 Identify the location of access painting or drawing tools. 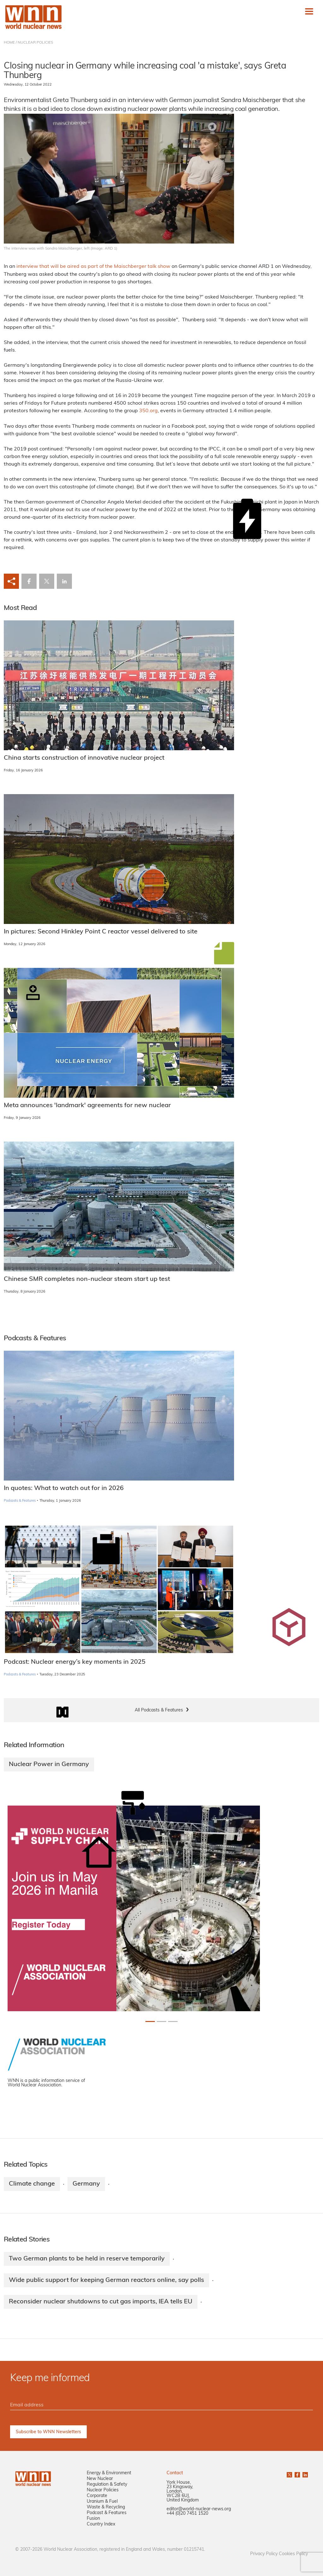
(132, 1802).